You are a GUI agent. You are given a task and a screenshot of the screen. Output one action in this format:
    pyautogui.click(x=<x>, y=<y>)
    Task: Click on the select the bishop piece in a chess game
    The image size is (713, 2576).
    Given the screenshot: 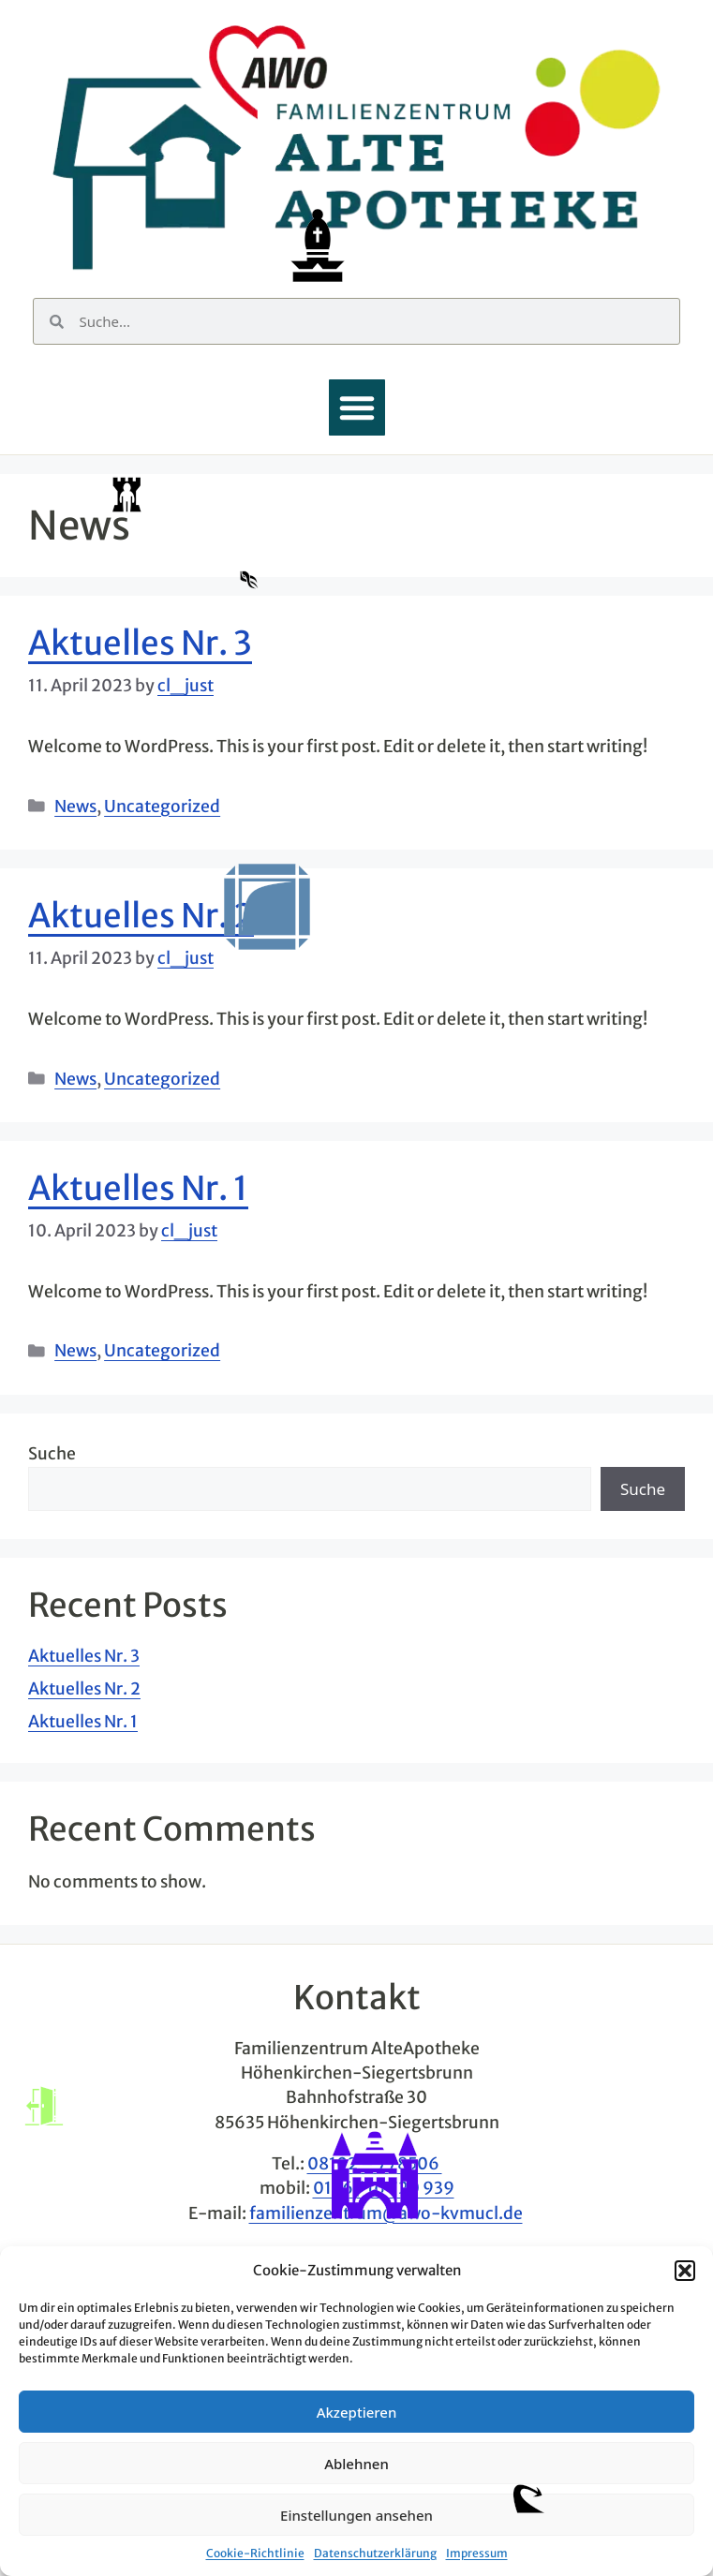 What is the action you would take?
    pyautogui.click(x=318, y=245)
    